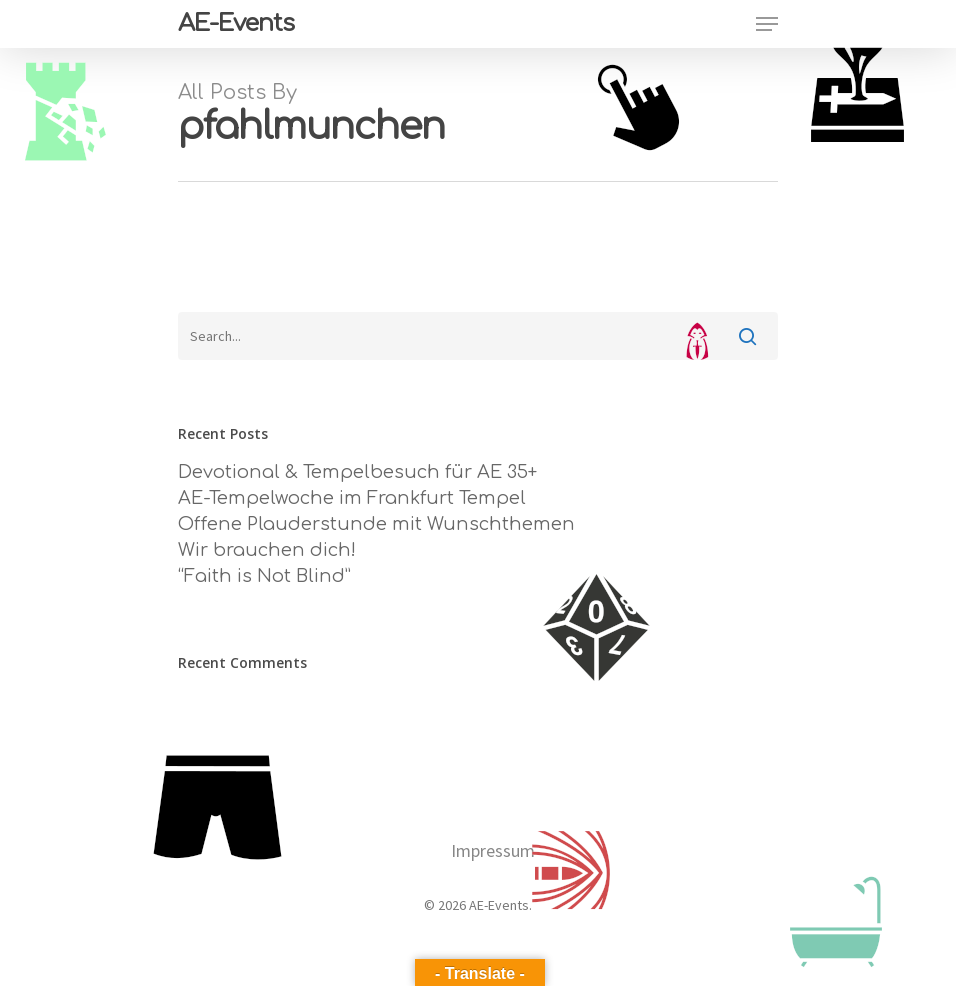 This screenshot has width=956, height=986. Describe the element at coordinates (60, 111) in the screenshot. I see `indicates a destroyed or damaged tower in a game` at that location.